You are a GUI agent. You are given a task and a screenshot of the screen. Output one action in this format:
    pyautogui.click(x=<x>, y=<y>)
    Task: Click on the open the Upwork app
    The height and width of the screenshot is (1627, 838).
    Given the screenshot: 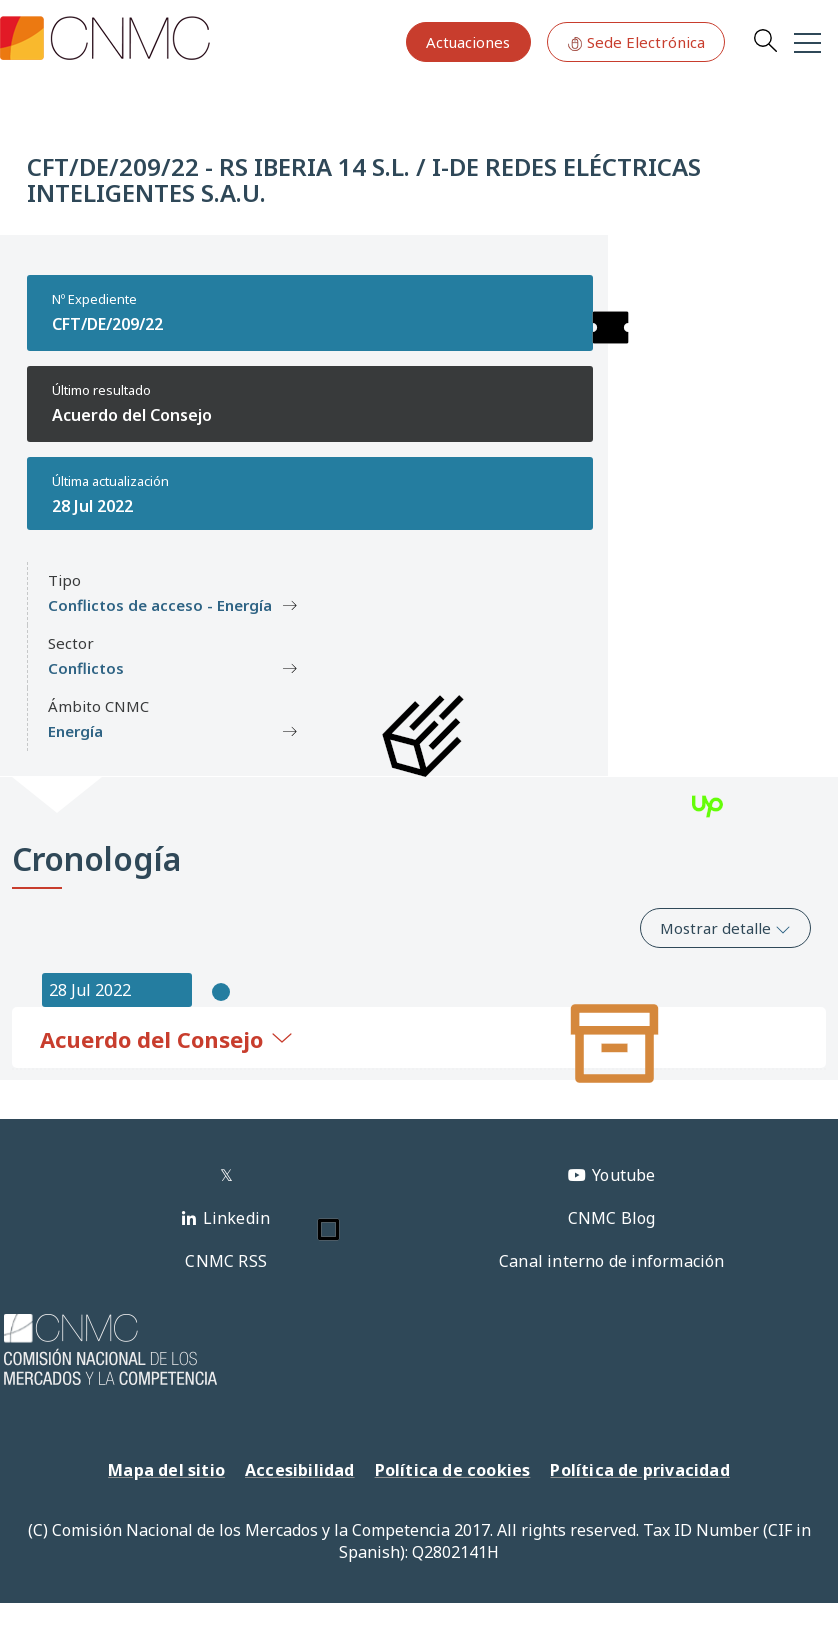 What is the action you would take?
    pyautogui.click(x=707, y=806)
    